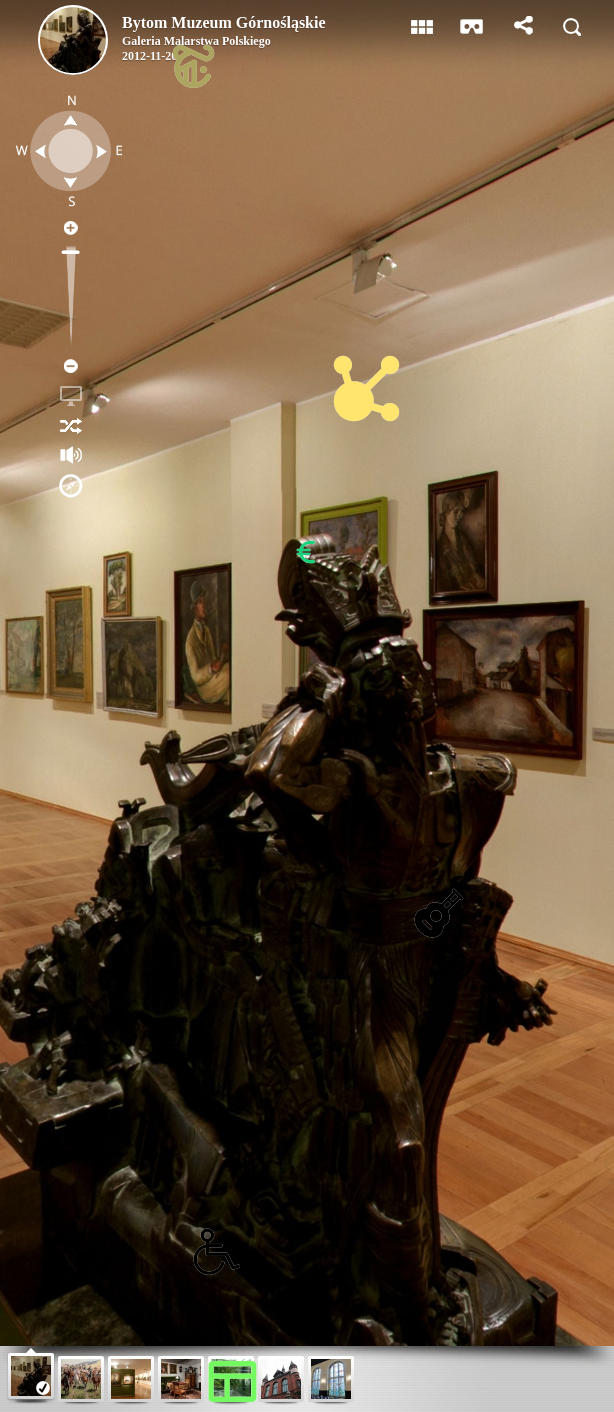 The width and height of the screenshot is (614, 1412). What do you see at coordinates (438, 913) in the screenshot?
I see `access music or instrument tools` at bounding box center [438, 913].